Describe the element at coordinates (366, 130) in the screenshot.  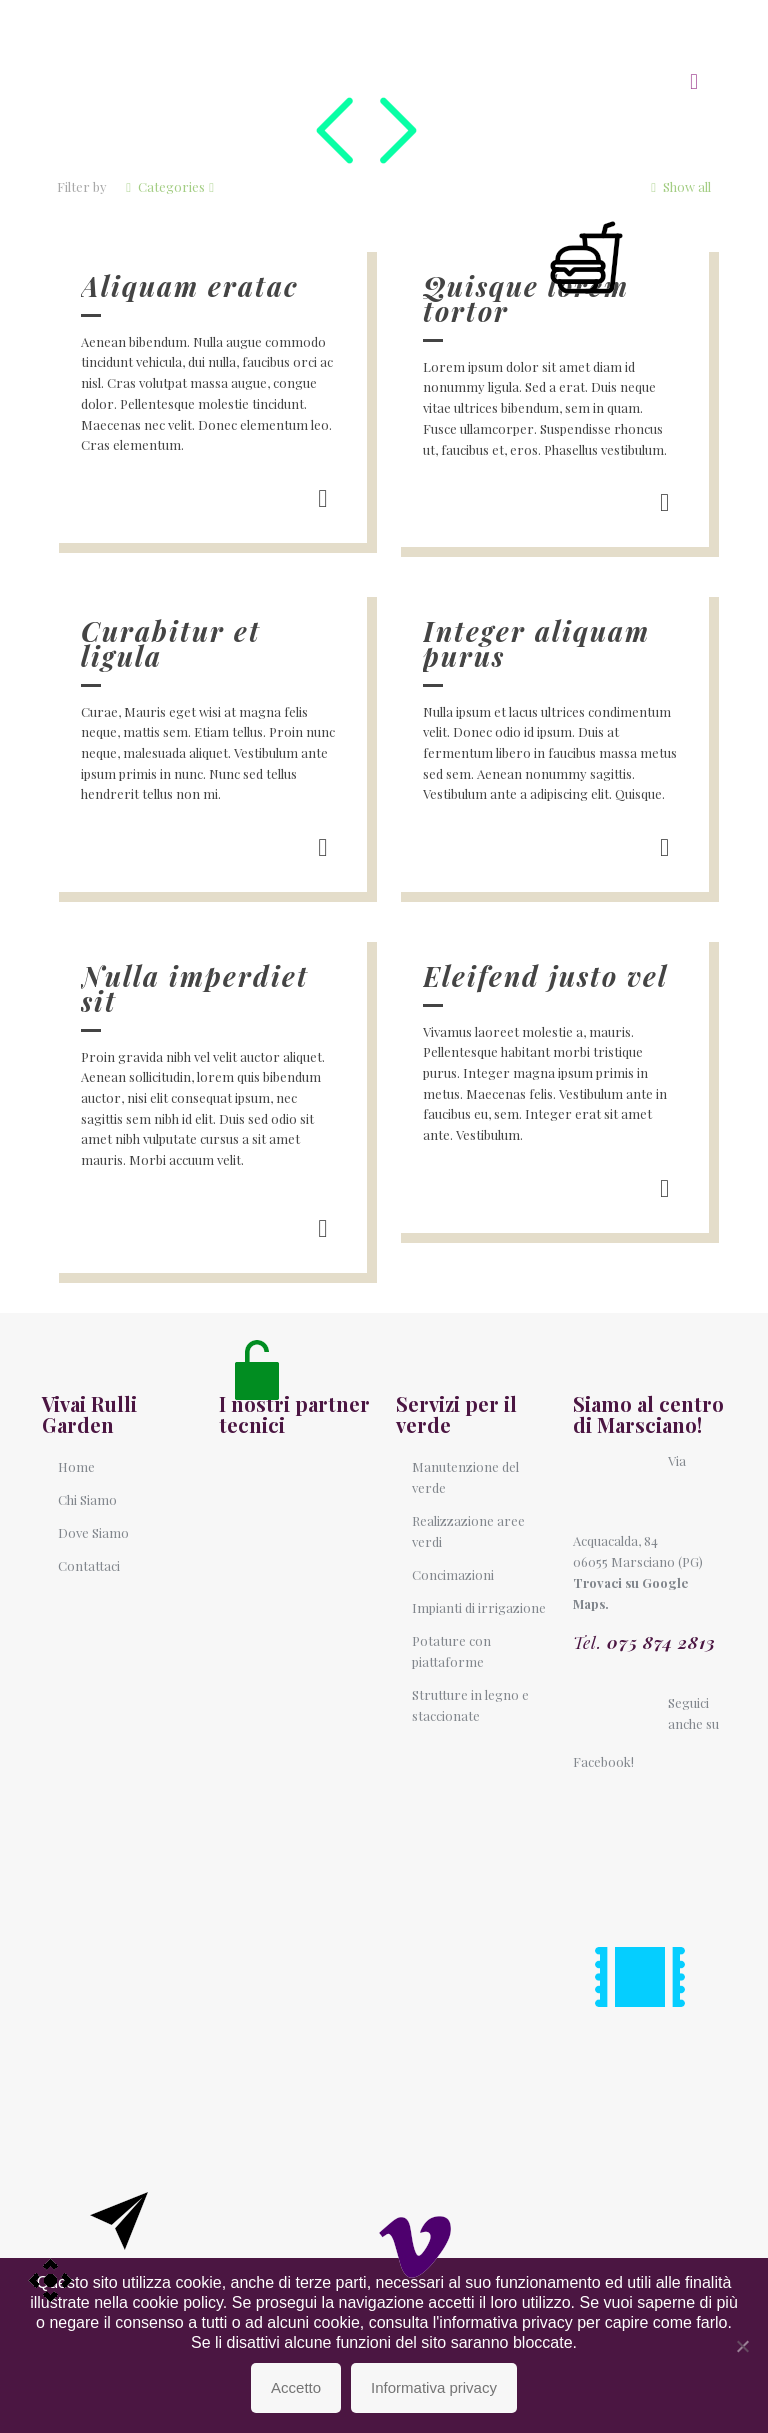
I see `view source code` at that location.